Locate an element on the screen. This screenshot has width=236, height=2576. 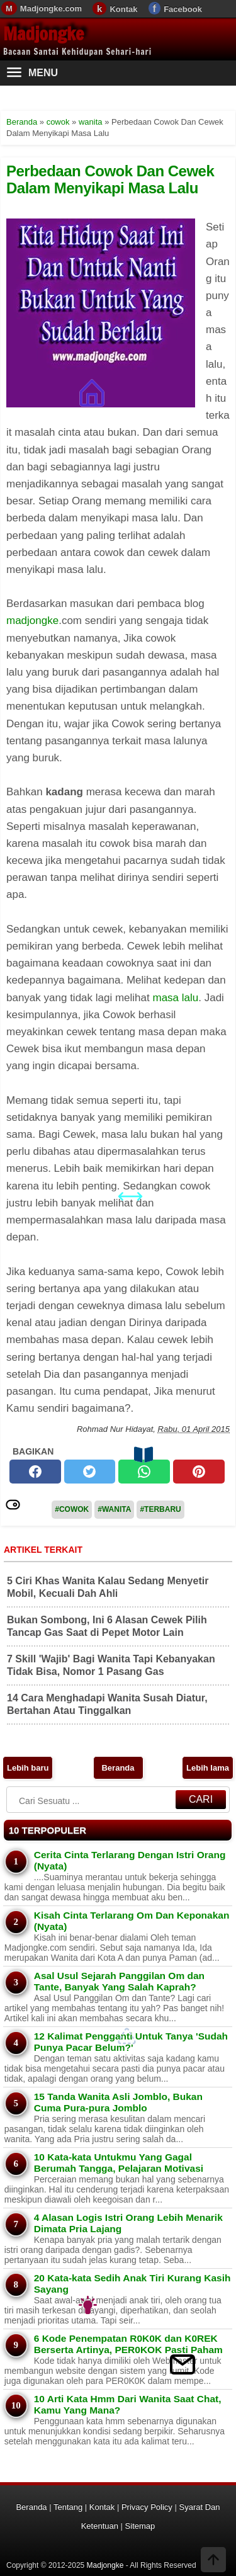
open your email inbox is located at coordinates (183, 2364).